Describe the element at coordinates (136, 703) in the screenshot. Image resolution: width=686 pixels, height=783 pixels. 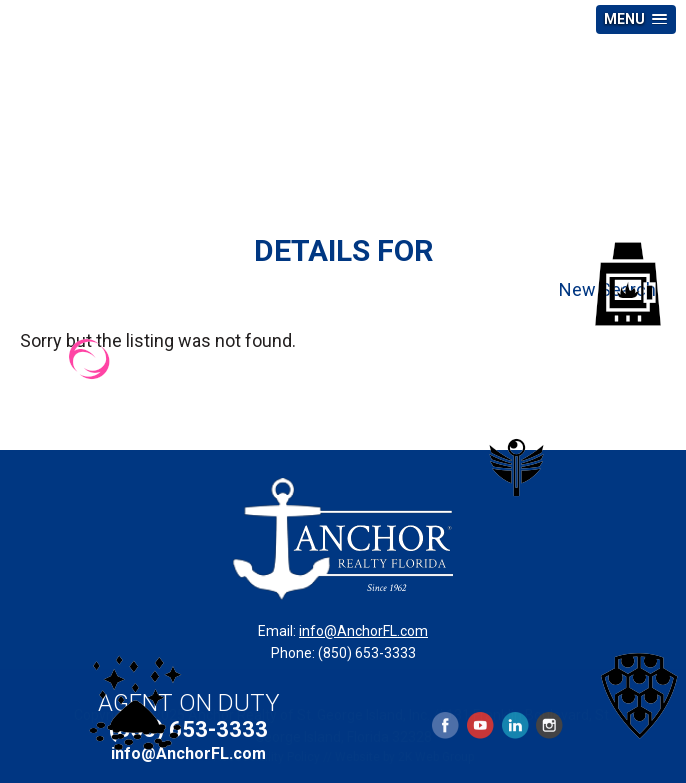
I see `a pile of spices or seasoning ingredients` at that location.